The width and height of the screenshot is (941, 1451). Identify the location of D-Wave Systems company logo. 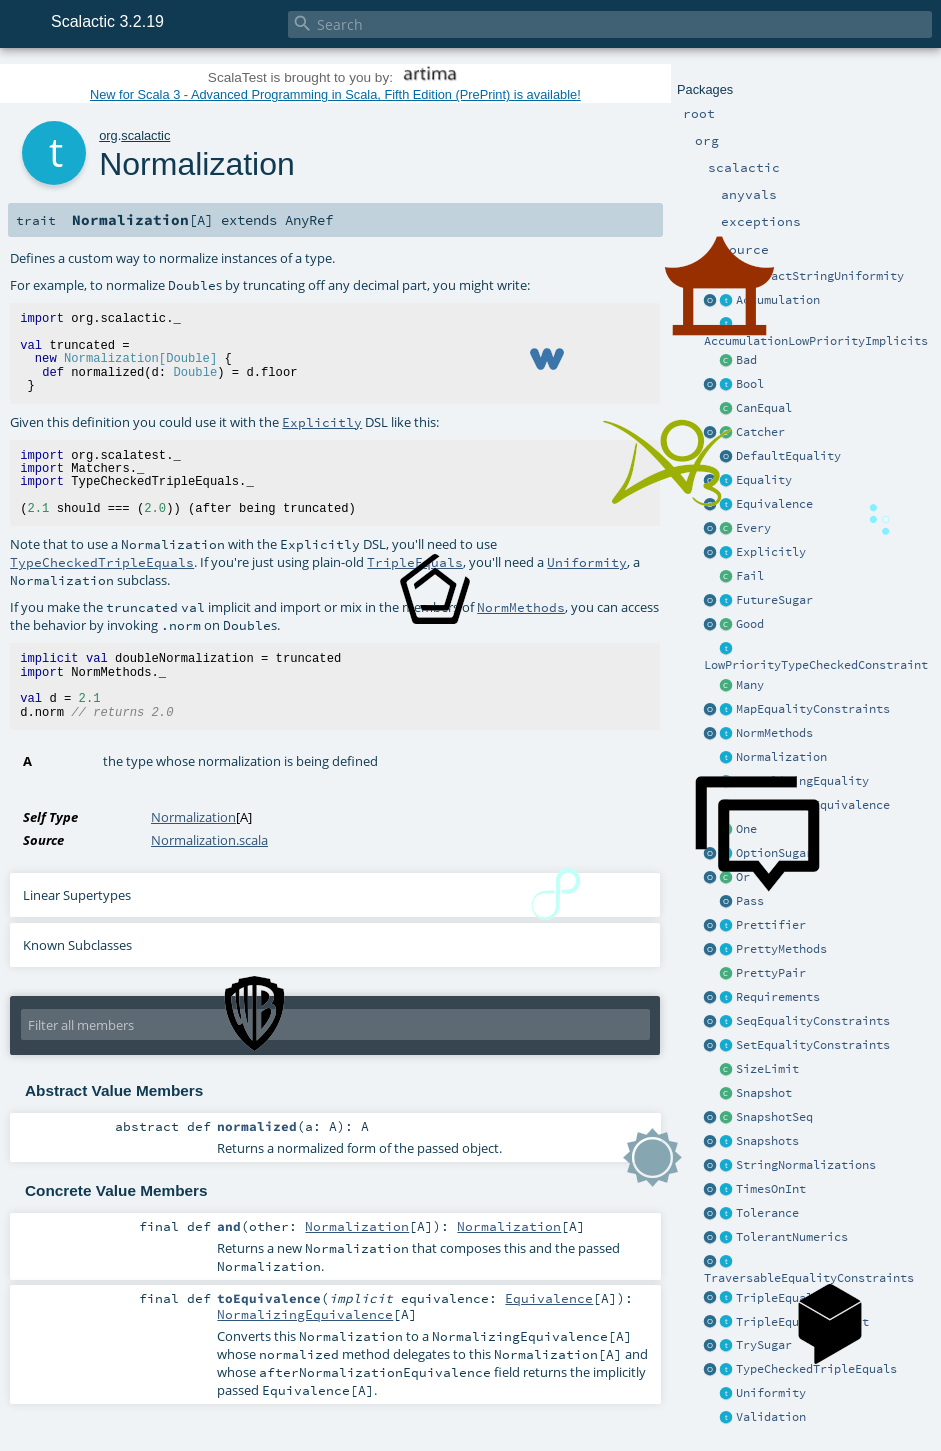
(879, 519).